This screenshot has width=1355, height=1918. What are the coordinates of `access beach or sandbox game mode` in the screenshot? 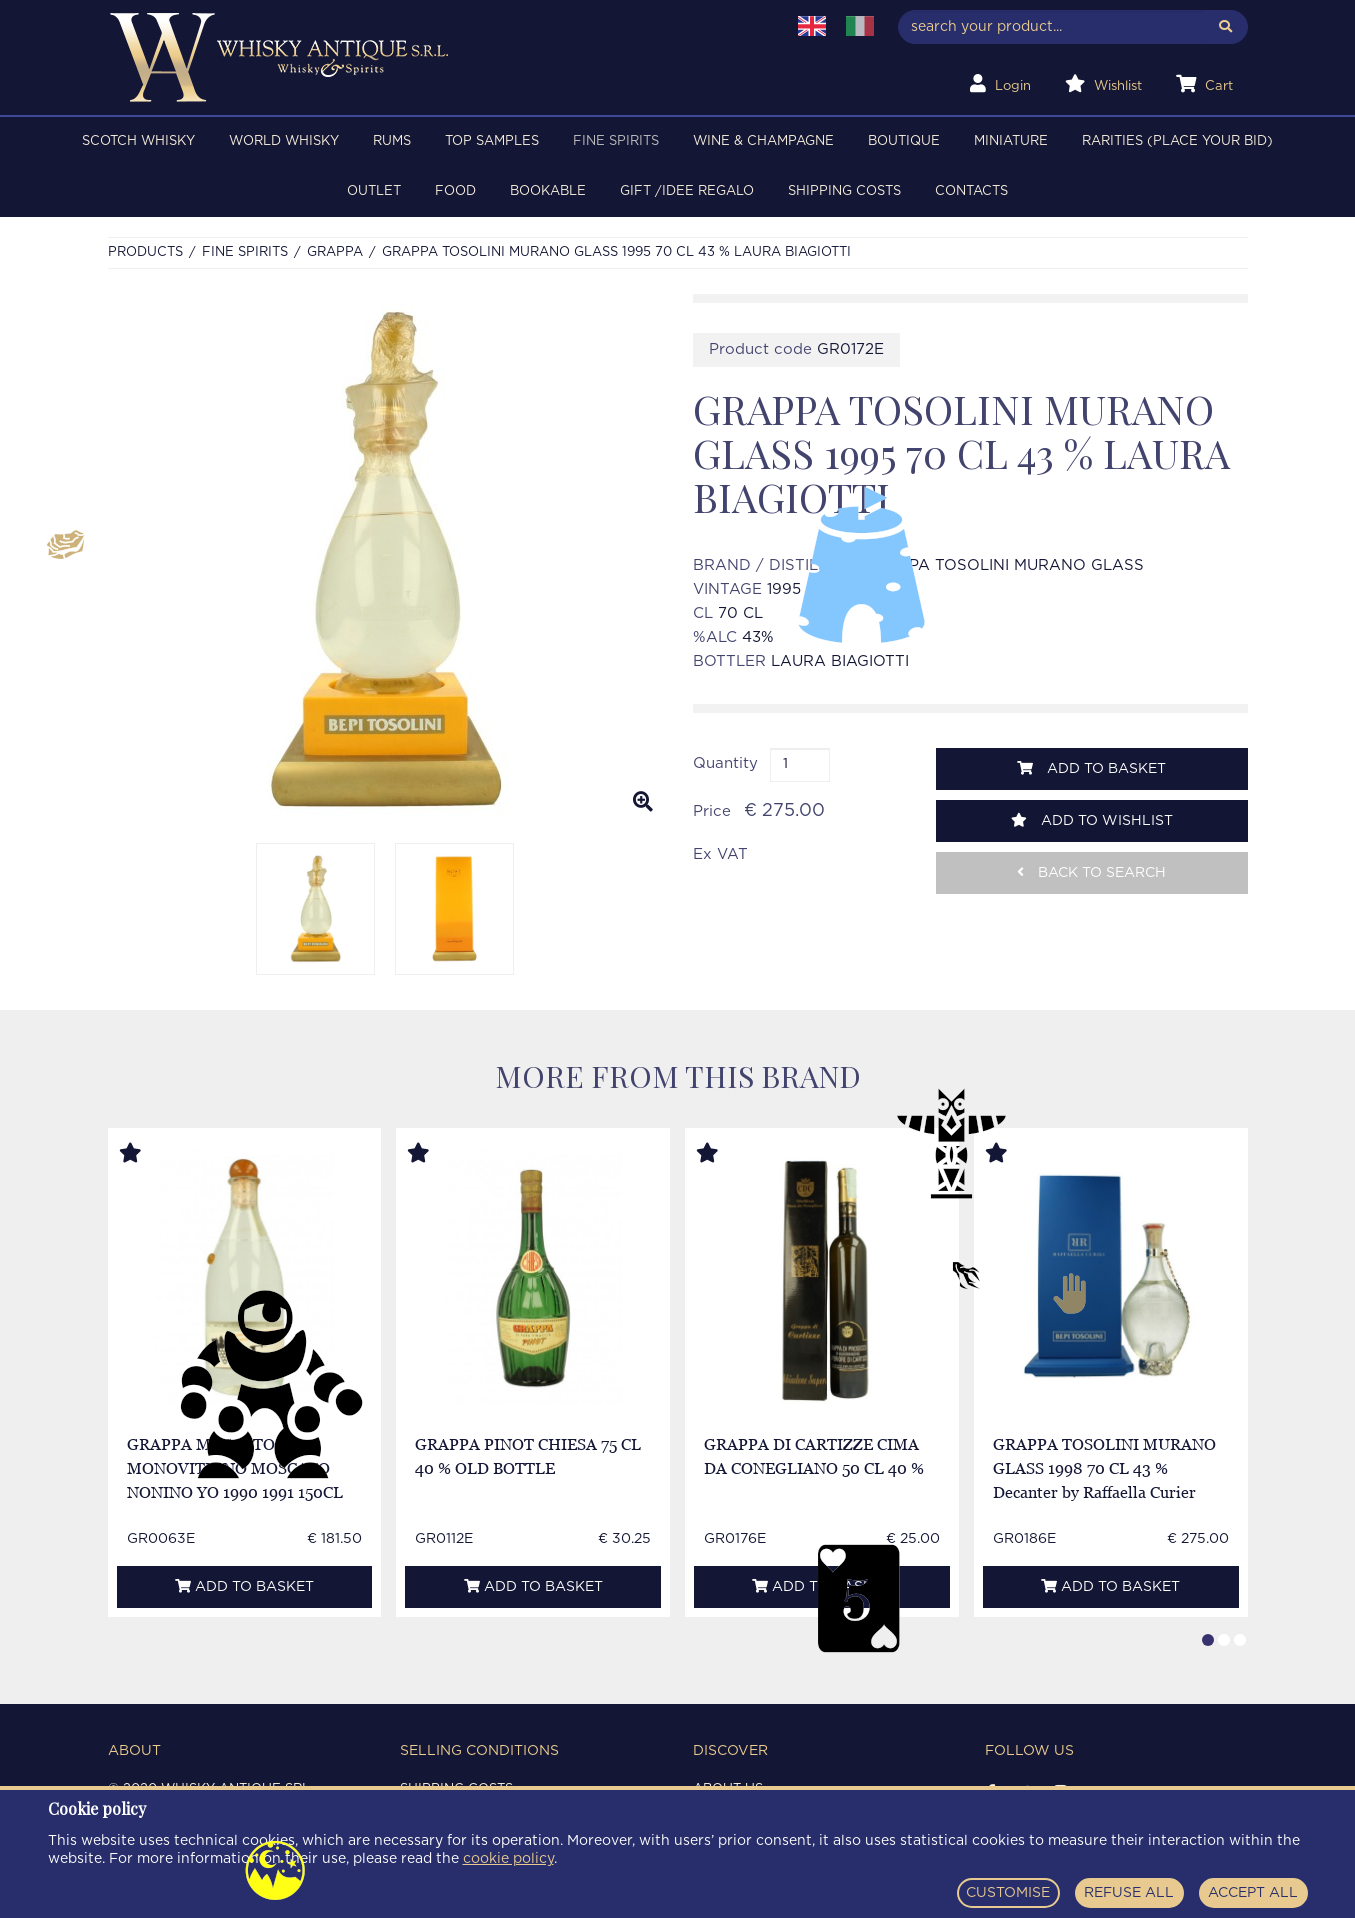 It's located at (861, 563).